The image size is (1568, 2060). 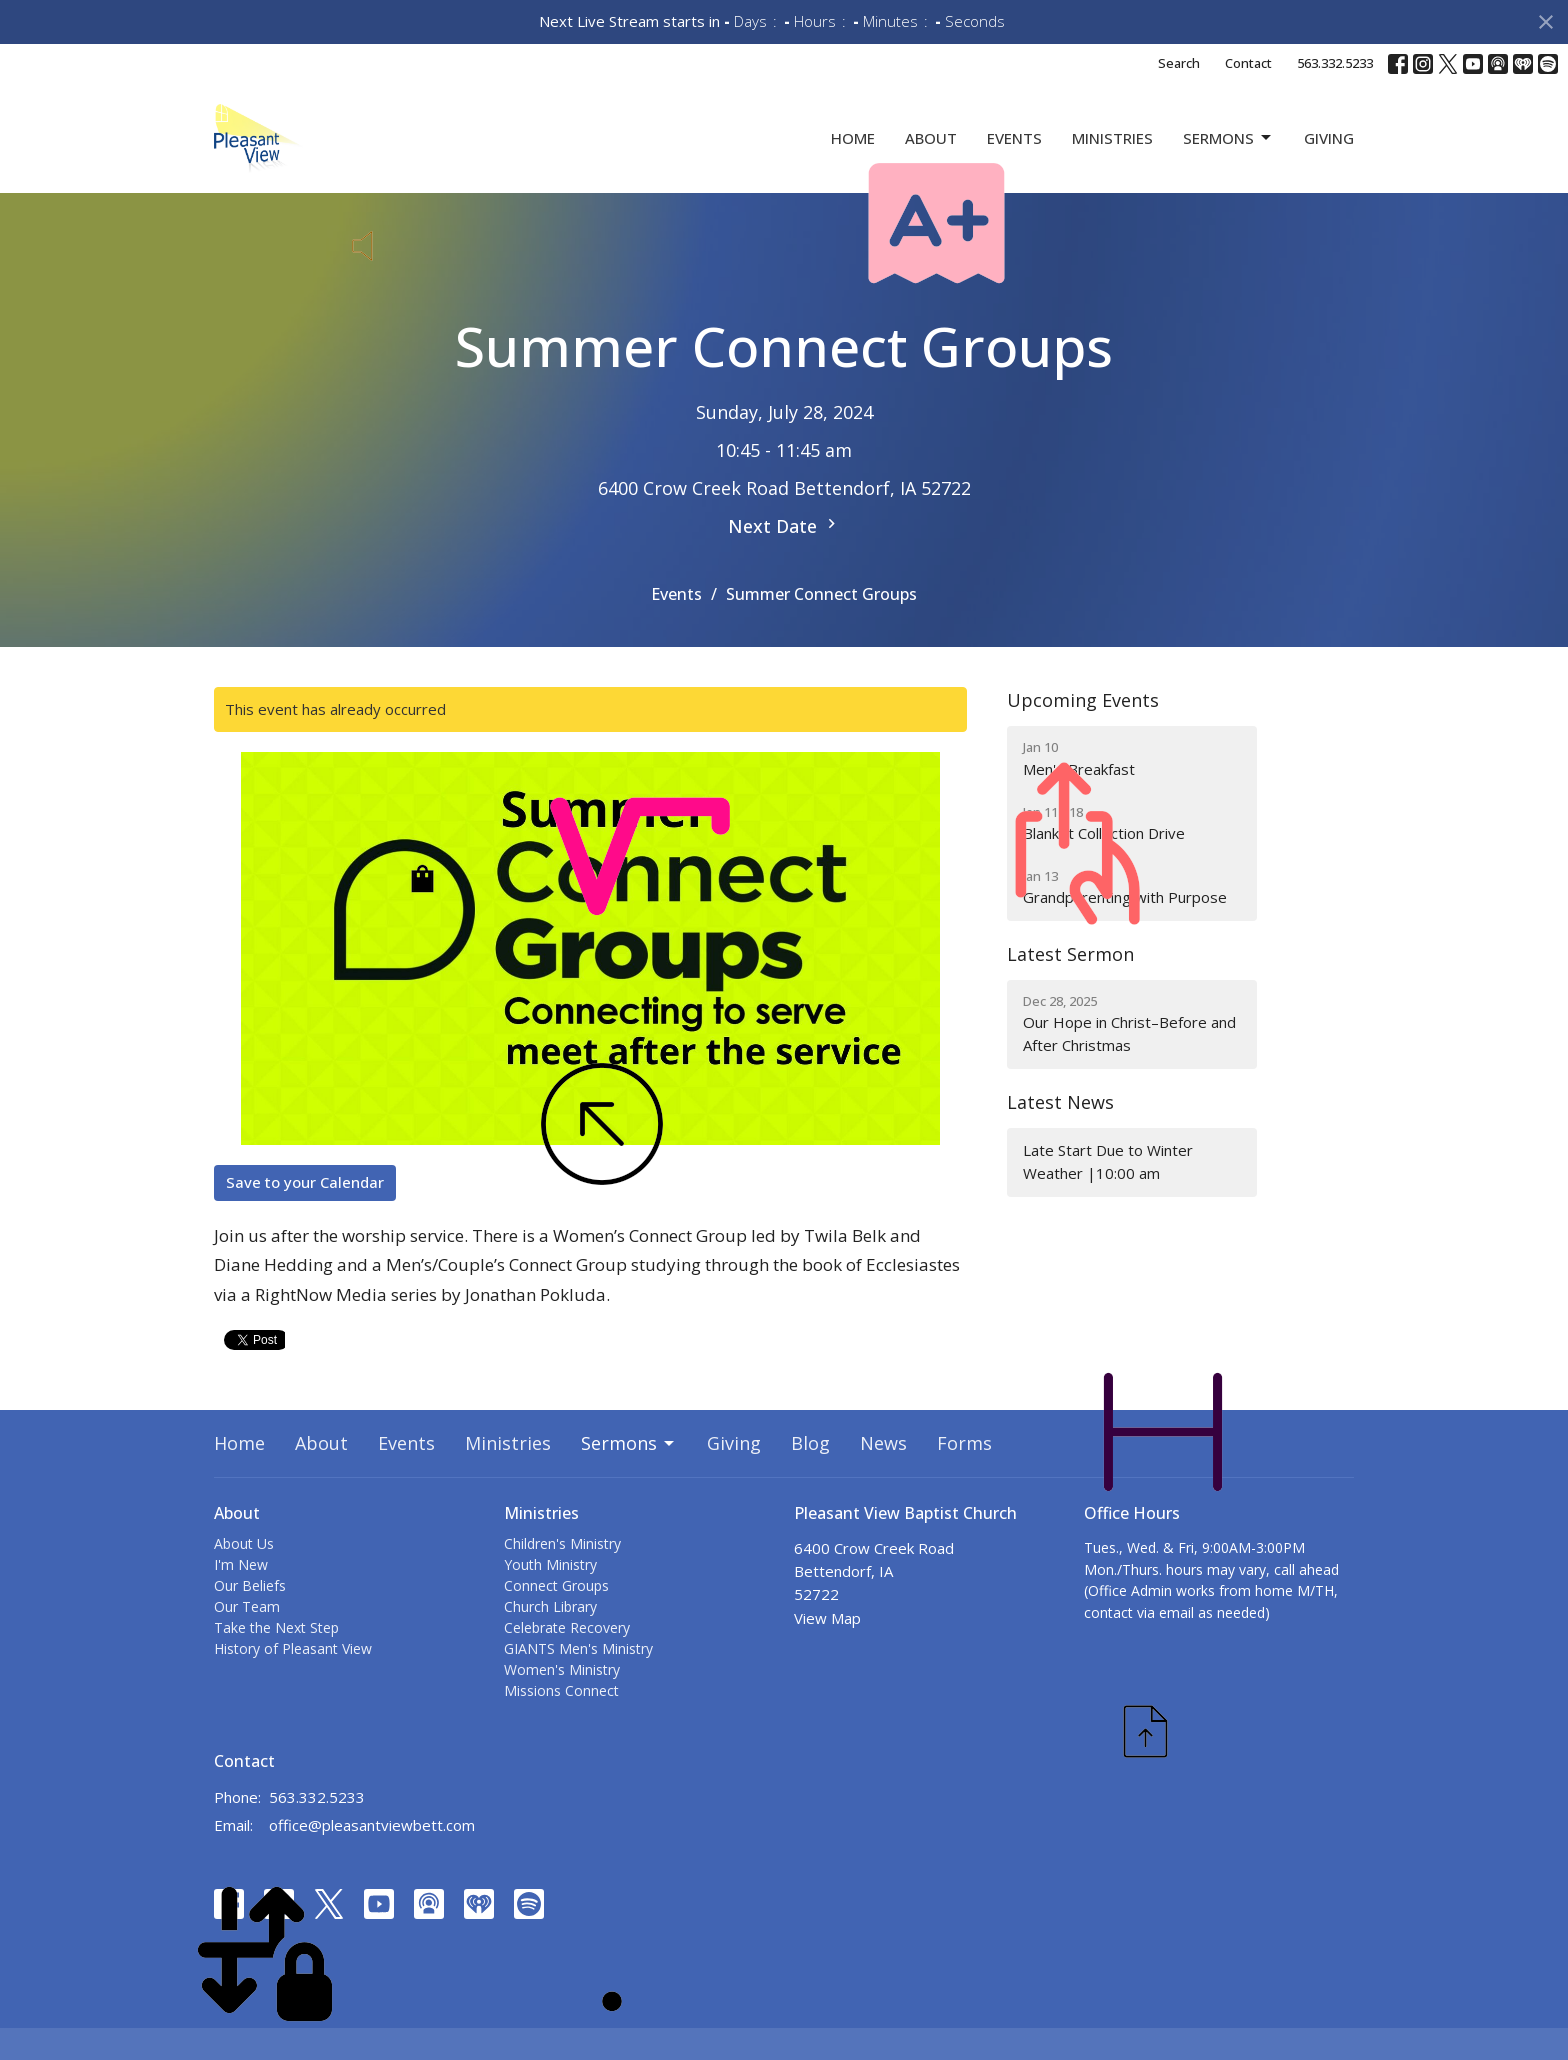 What do you see at coordinates (612, 1939) in the screenshot?
I see `indicates no wifi connection available` at bounding box center [612, 1939].